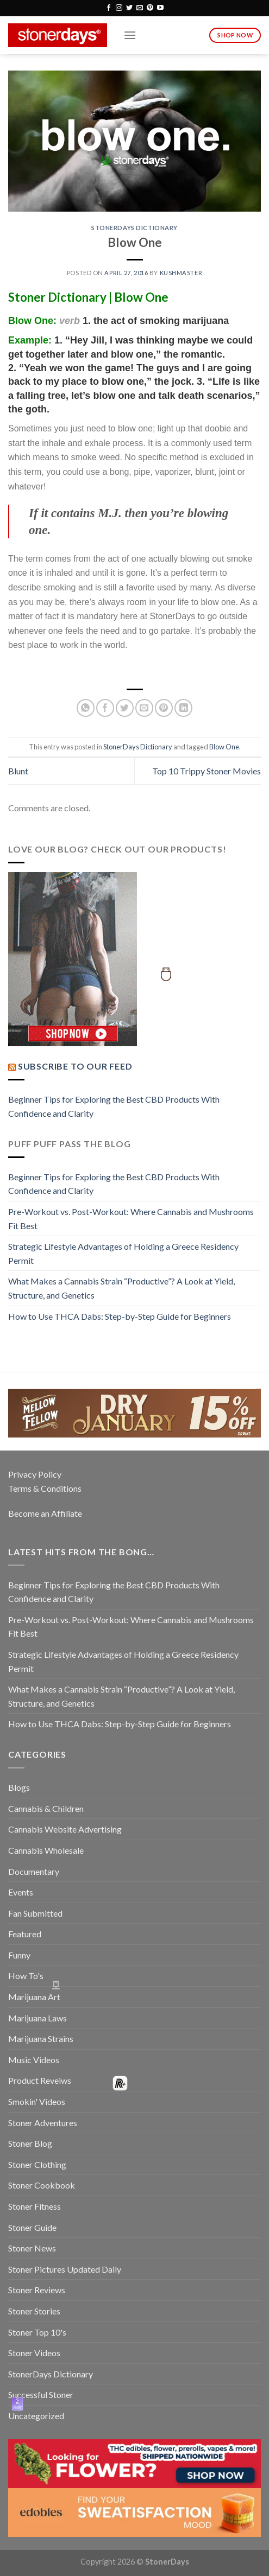 This screenshot has width=269, height=2576. I want to click on indicates a RAR compressed archive file, so click(17, 2404).